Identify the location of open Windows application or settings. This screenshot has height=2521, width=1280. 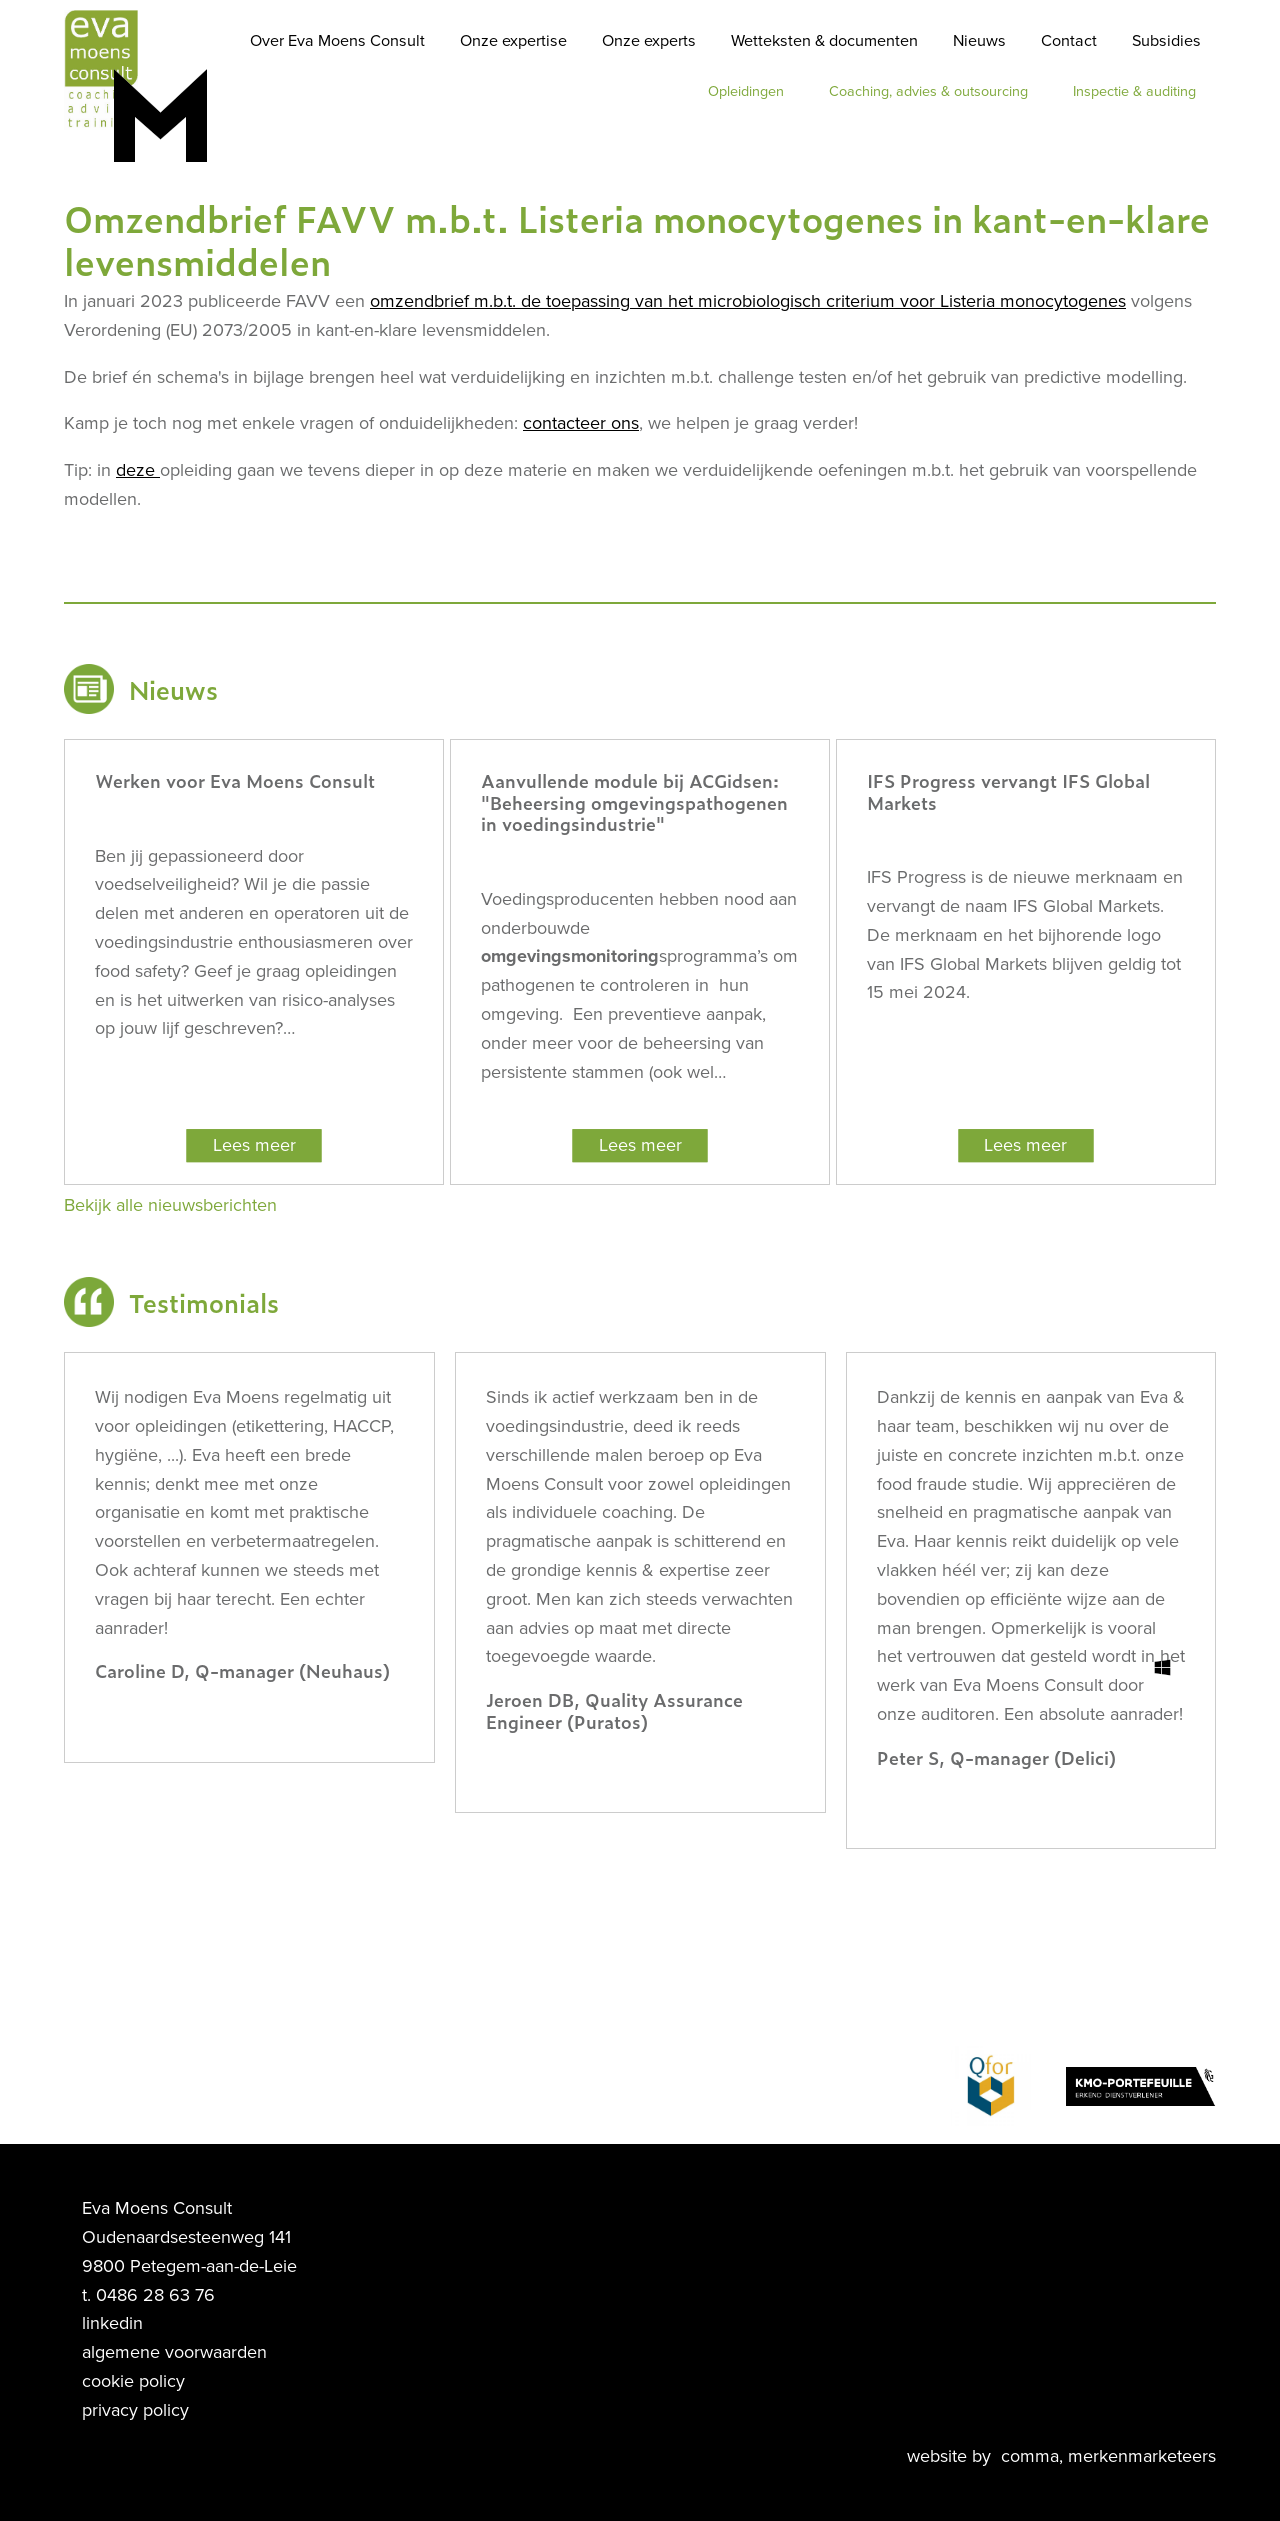
(1162, 1667).